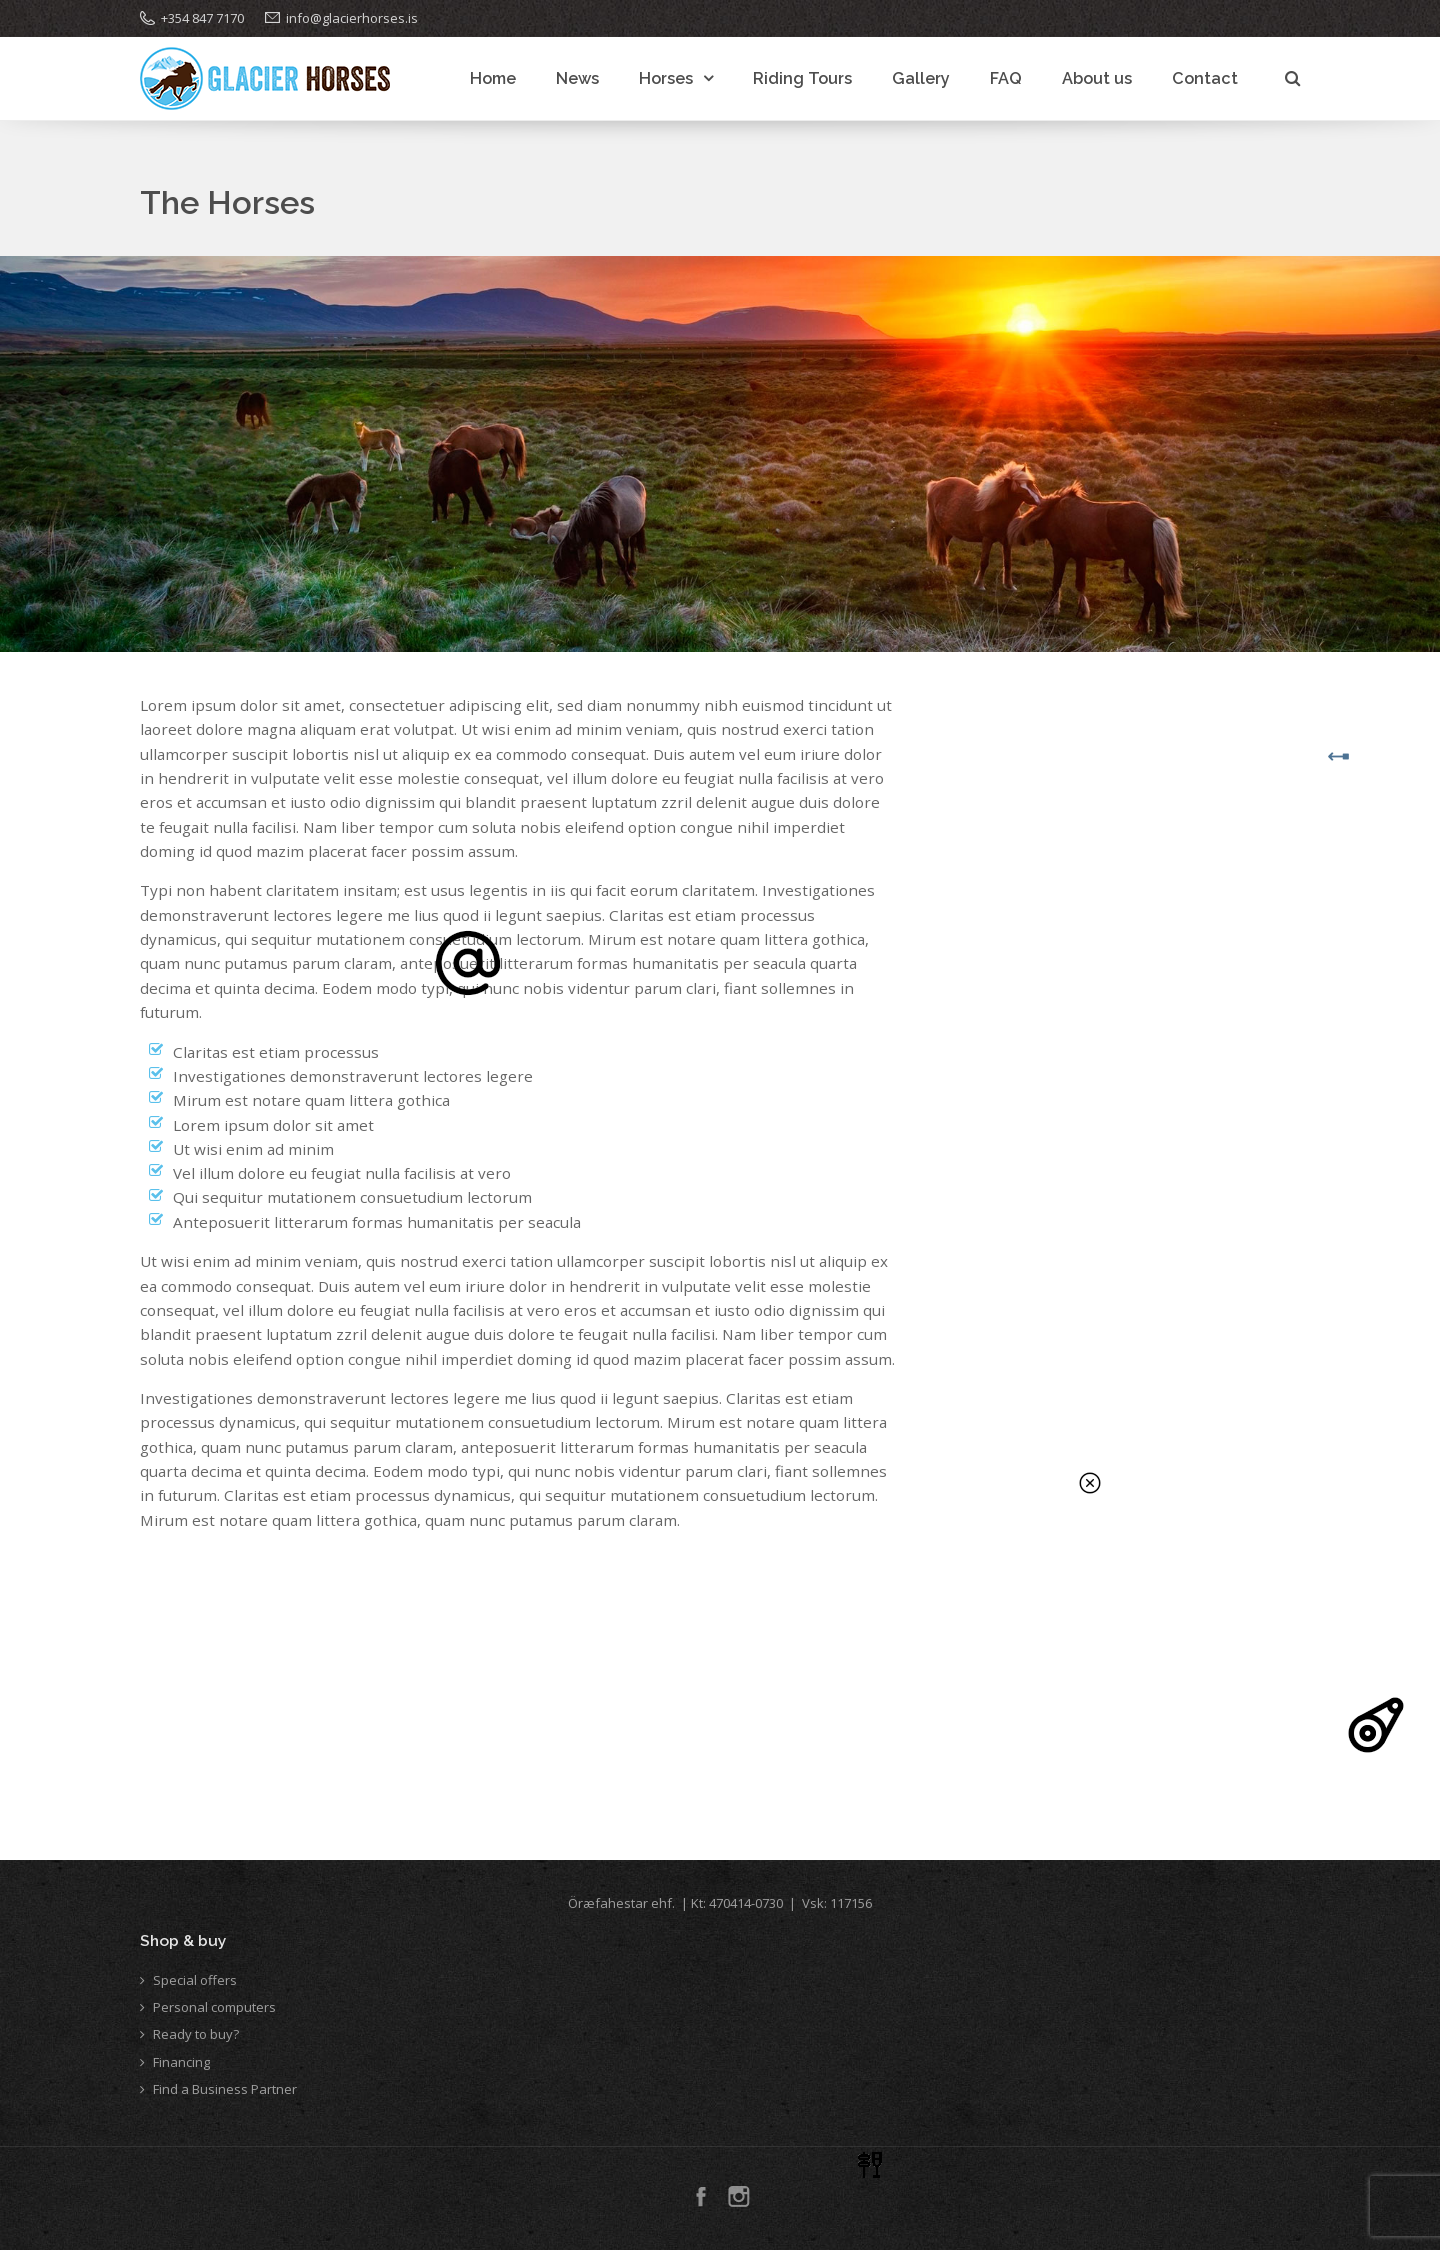 The image size is (1440, 2250). I want to click on browse tapas or small plates menu, so click(870, 2165).